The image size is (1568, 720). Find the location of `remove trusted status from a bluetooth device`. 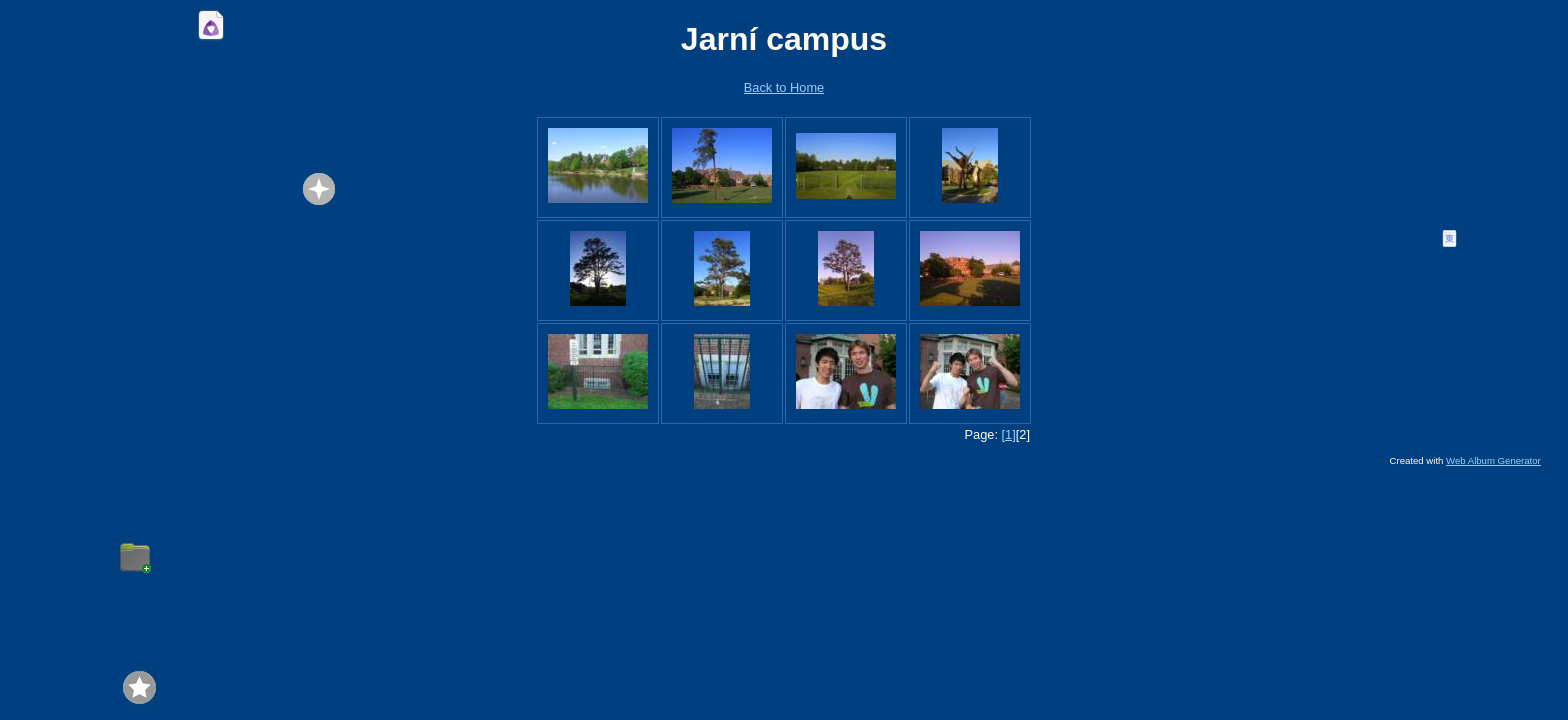

remove trusted status from a bluetooth device is located at coordinates (319, 189).